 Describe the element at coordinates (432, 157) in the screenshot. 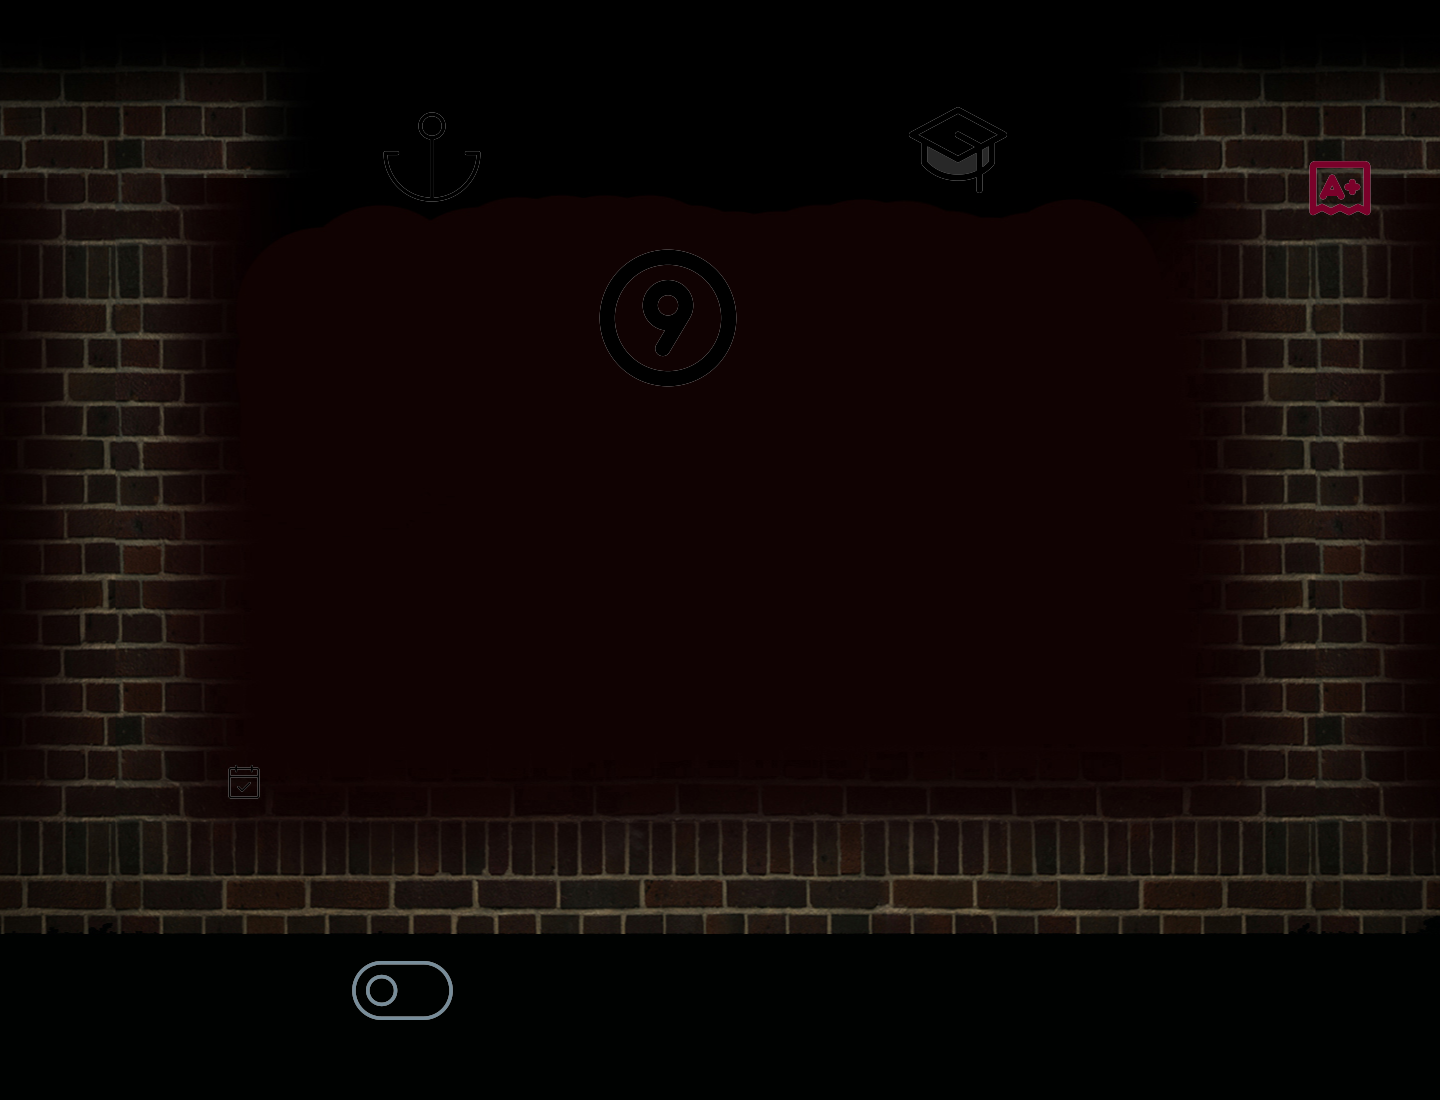

I see `anchor point or fixed position marker` at that location.